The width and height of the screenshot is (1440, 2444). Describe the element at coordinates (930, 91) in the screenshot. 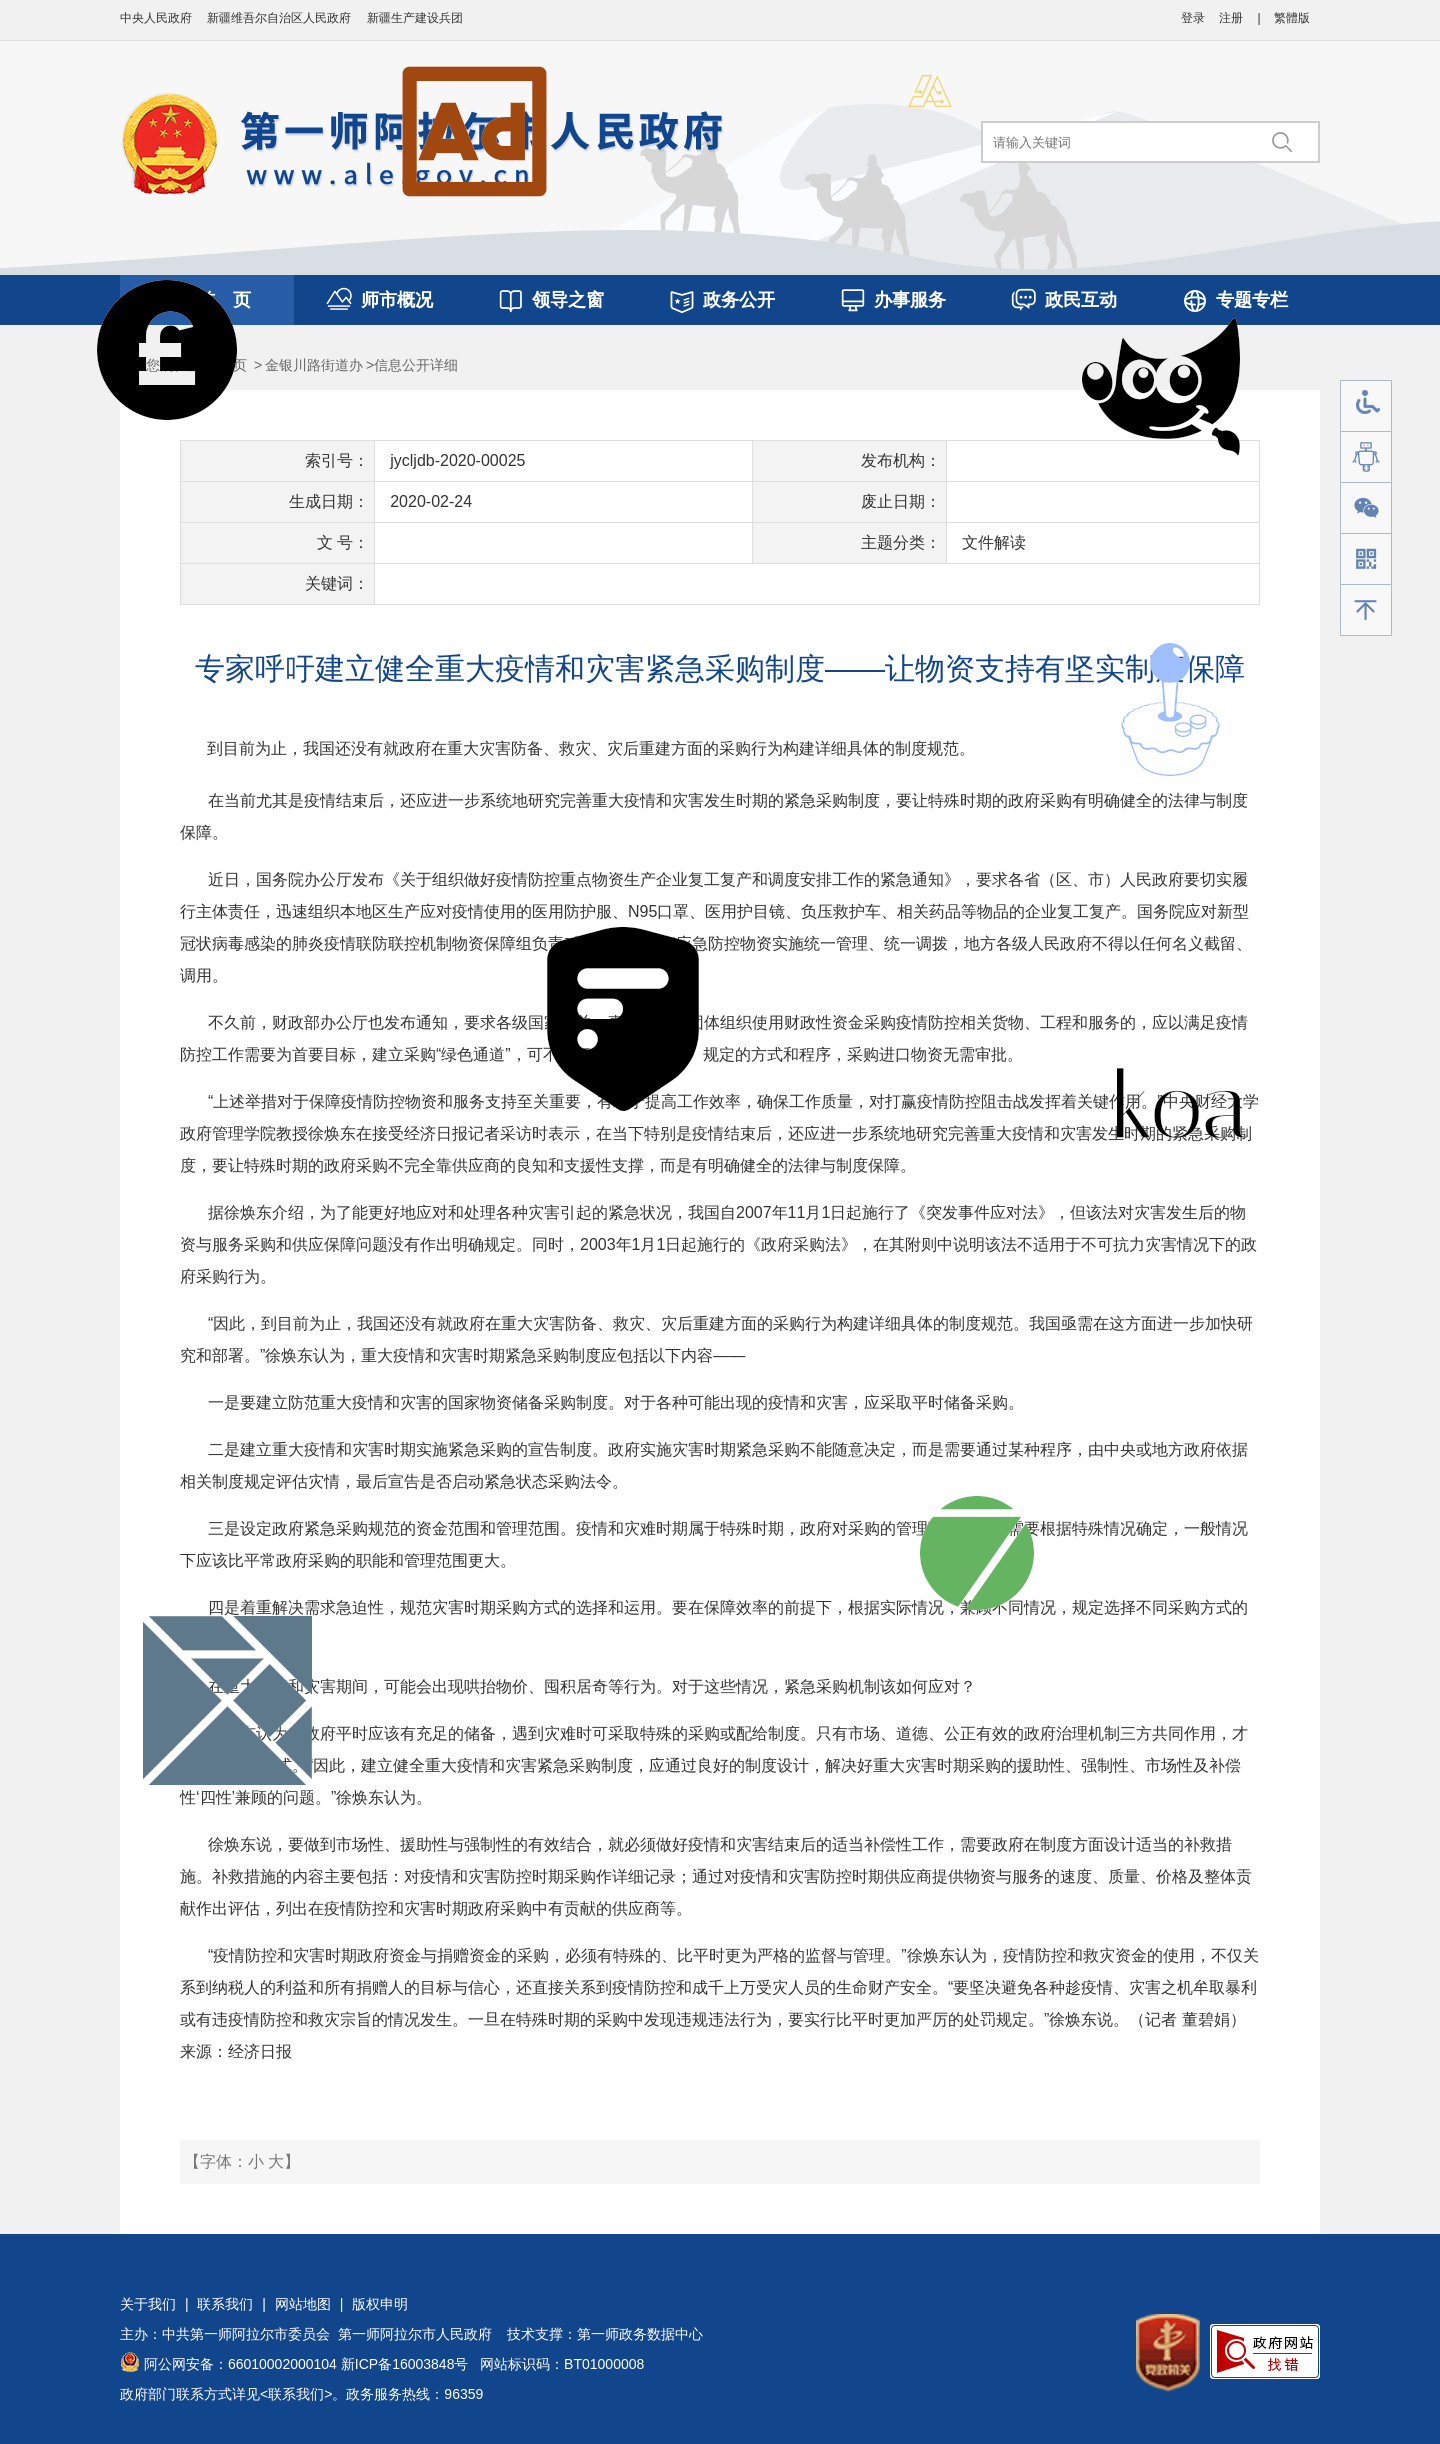

I see `visit The Algorithms website or repository` at that location.